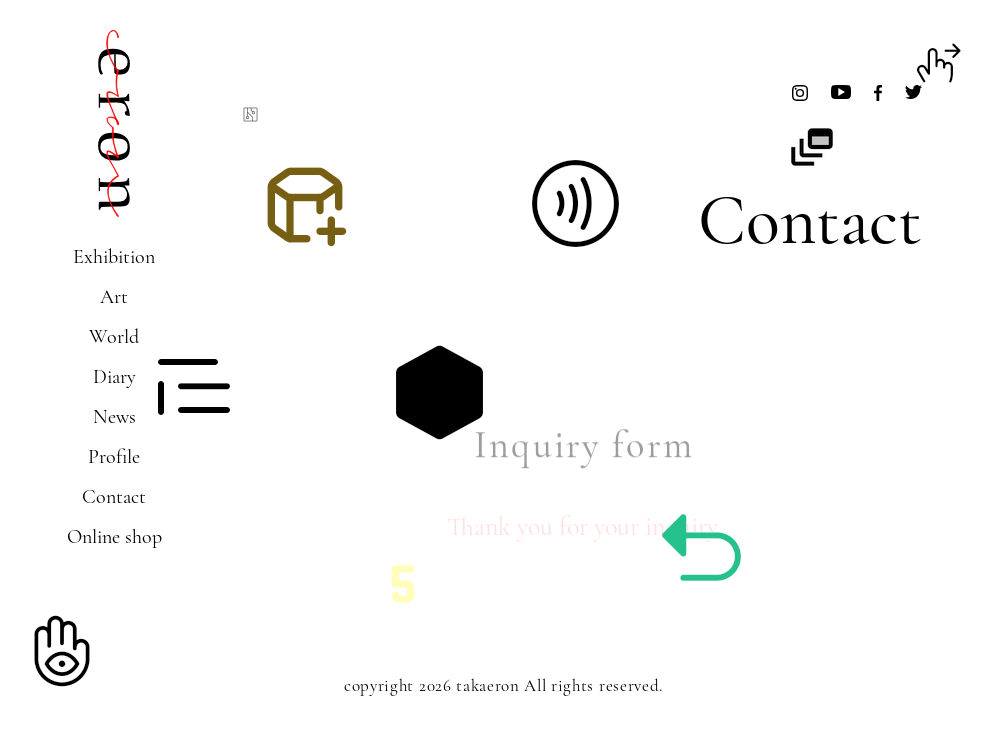 Image resolution: width=1007 pixels, height=729 pixels. I want to click on indicates step 5 in a multi-step process, so click(403, 584).